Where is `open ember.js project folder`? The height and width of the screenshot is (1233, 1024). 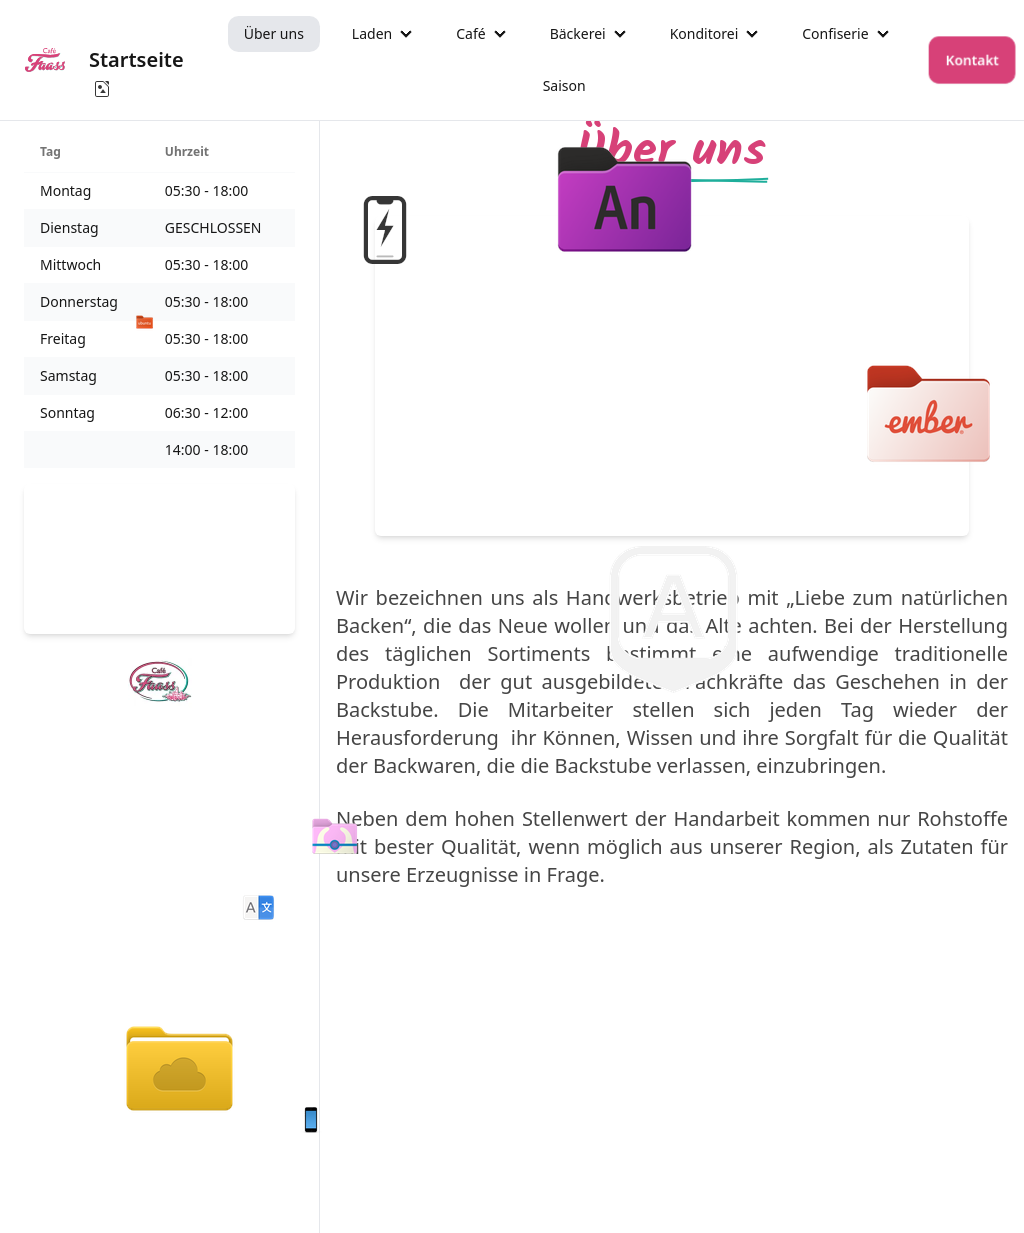
open ember.js project folder is located at coordinates (928, 417).